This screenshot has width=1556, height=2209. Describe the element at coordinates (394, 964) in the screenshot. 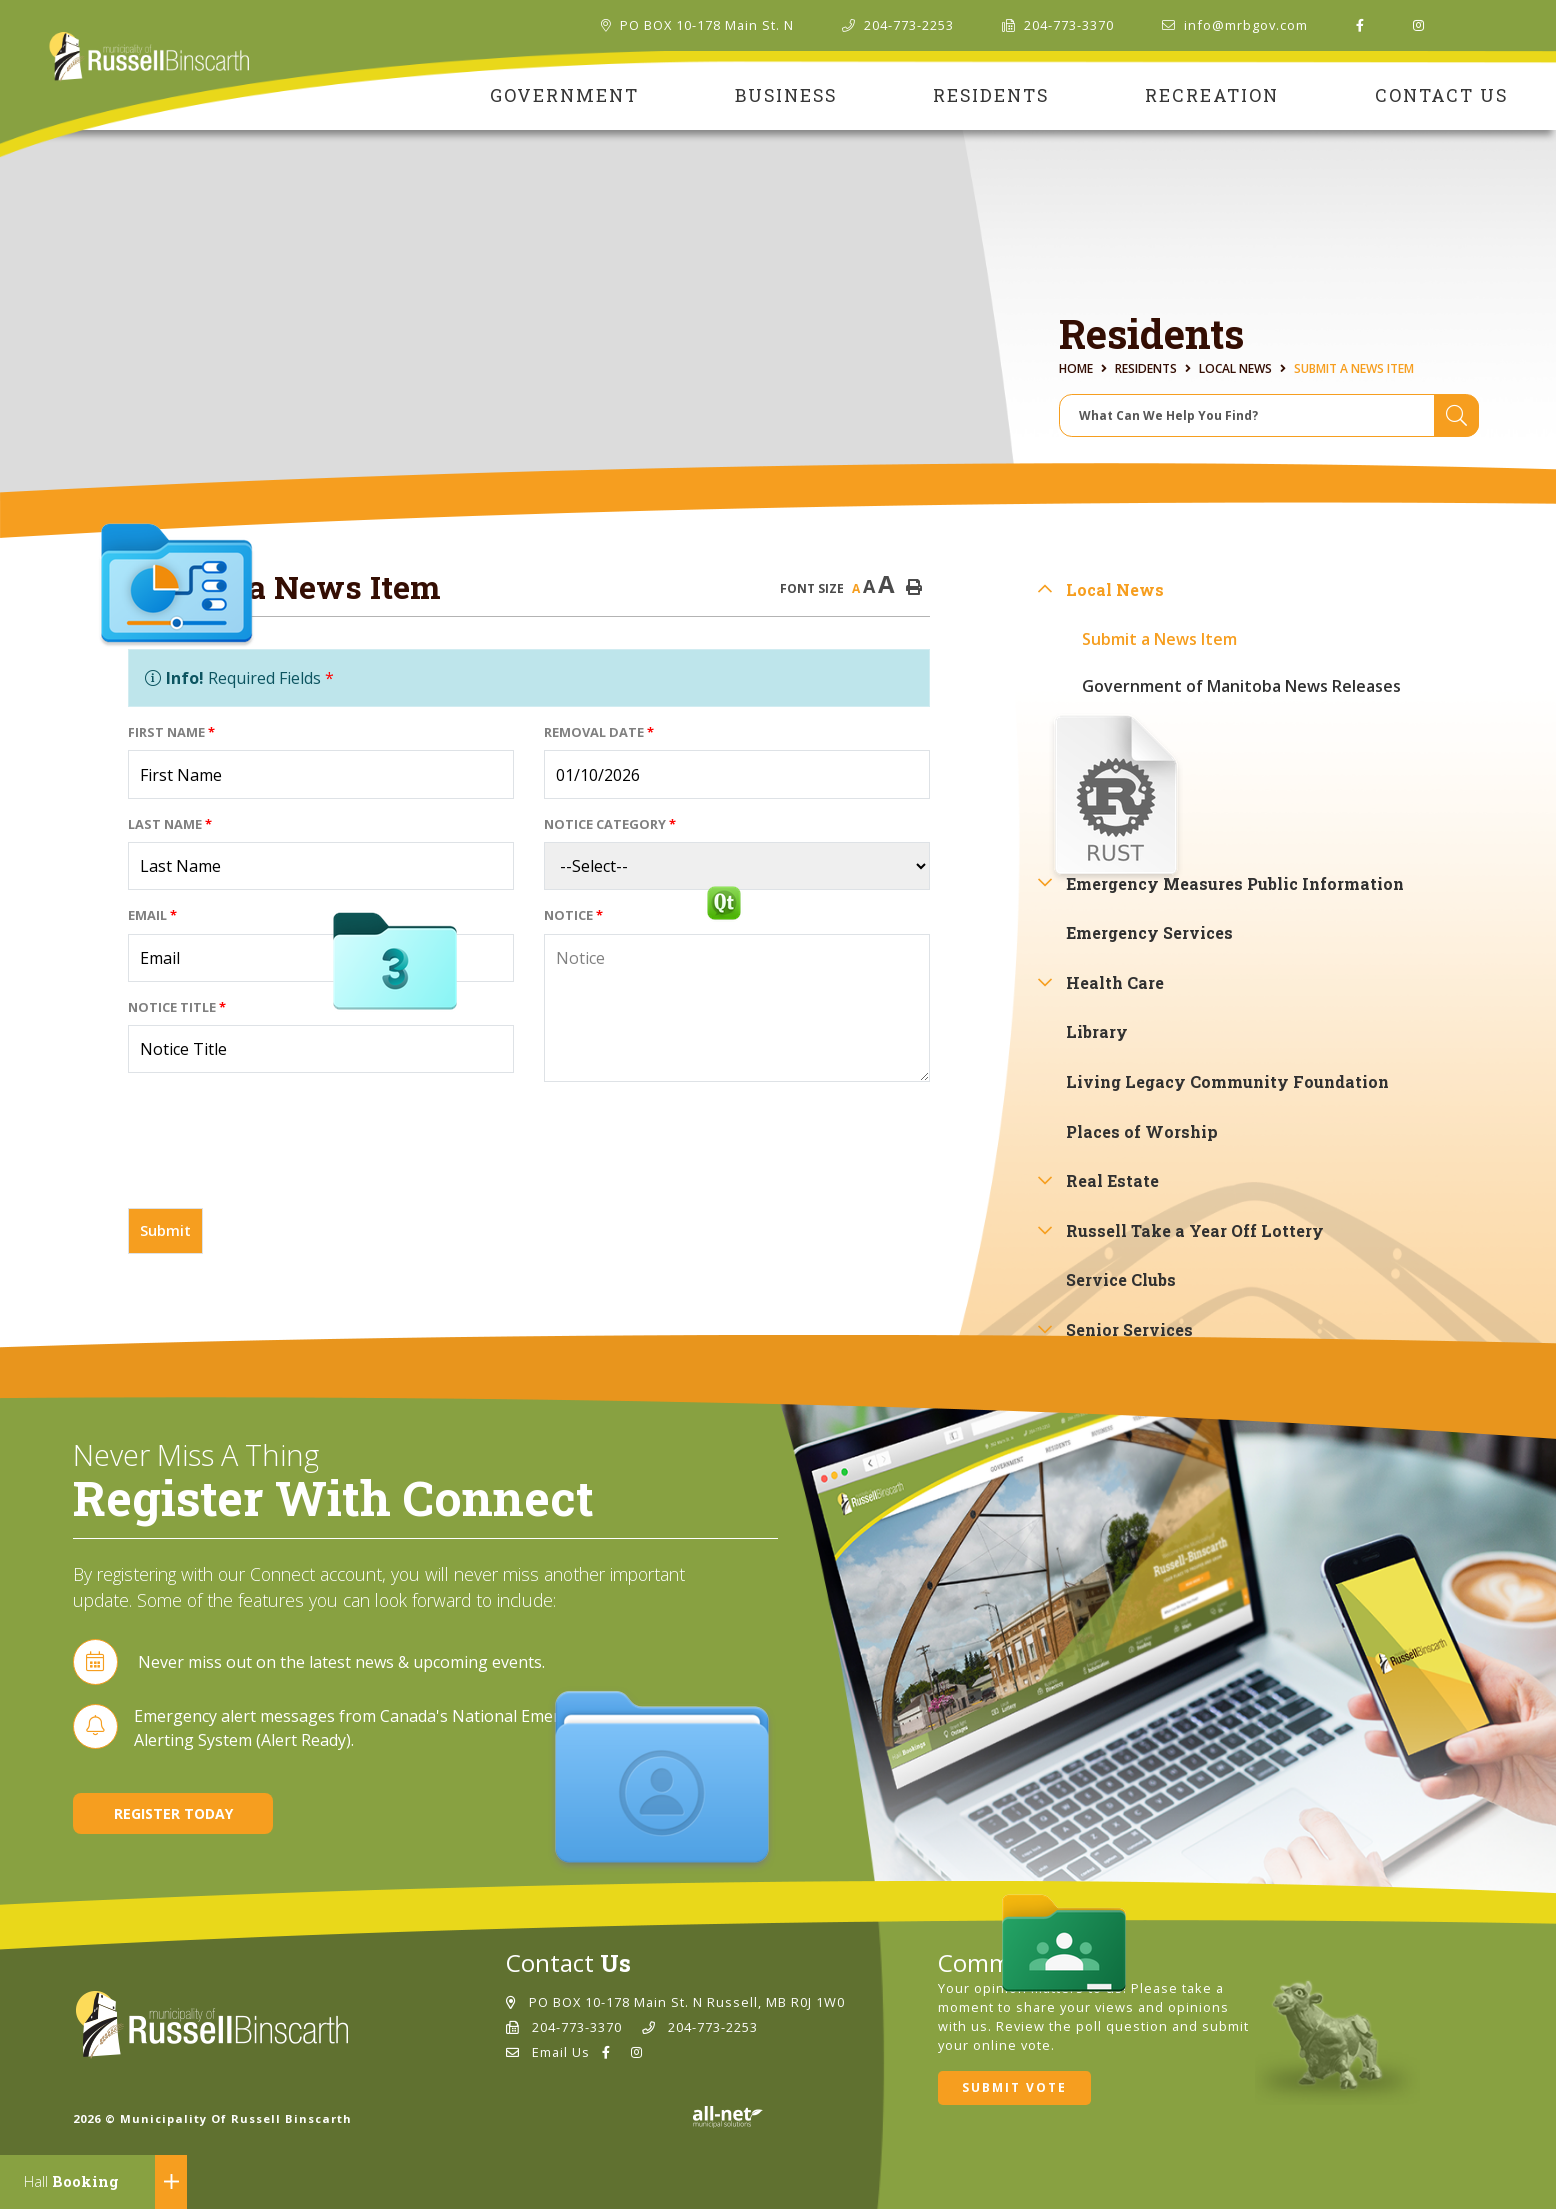

I see `folder containing autodesk 3ds max project files` at that location.